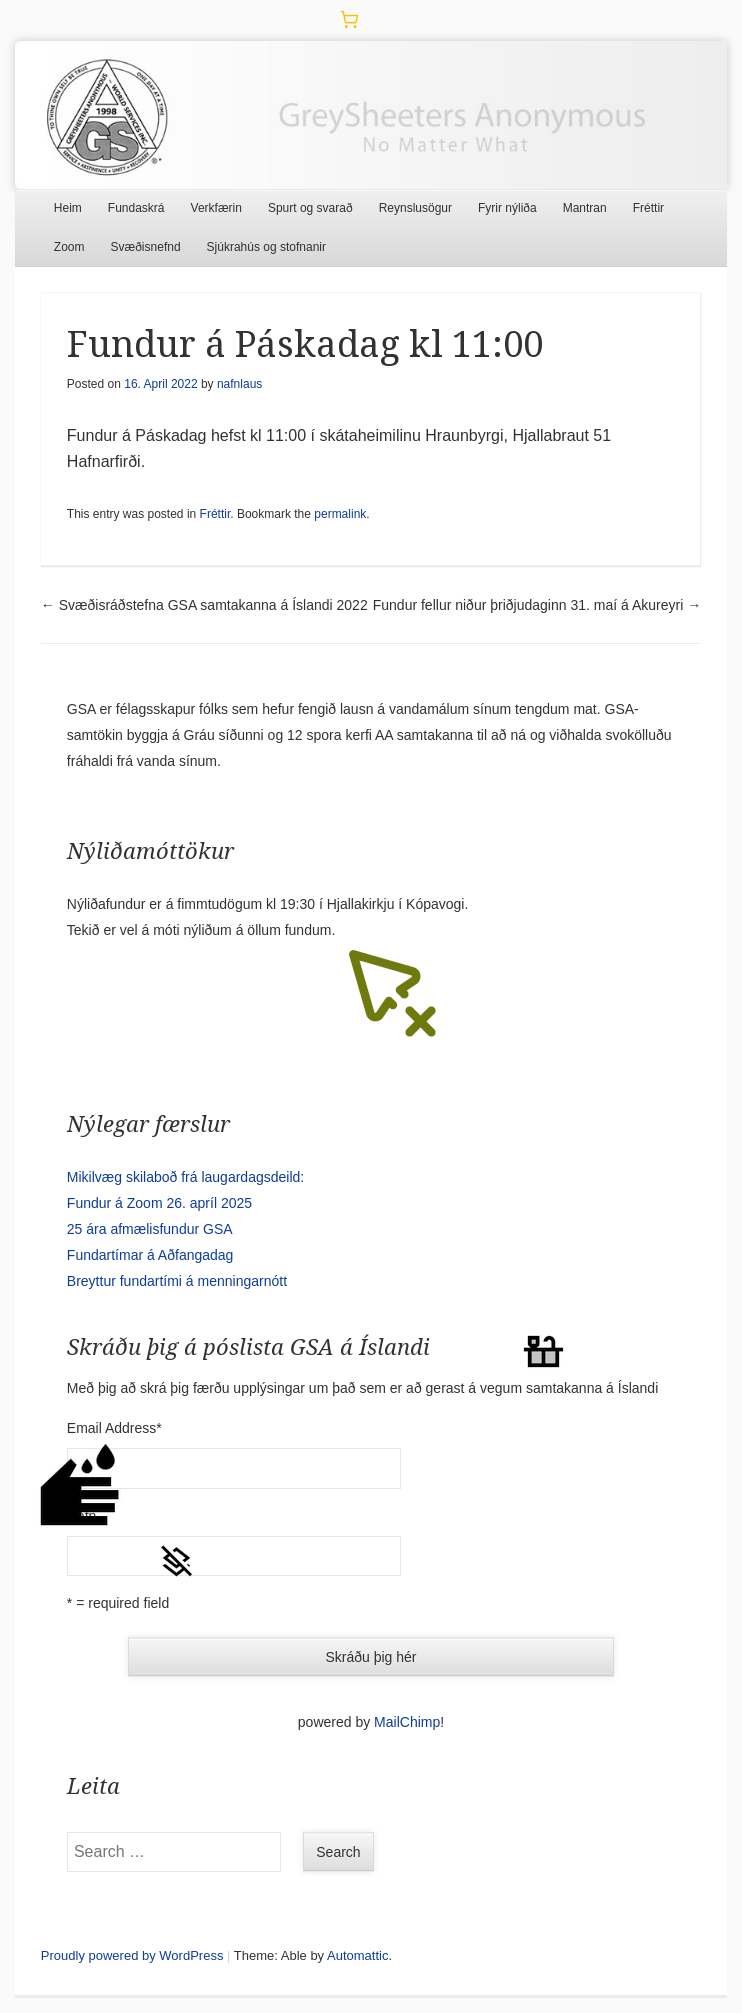 Image resolution: width=742 pixels, height=2013 pixels. I want to click on disable cursor or pointer functionality, so click(388, 989).